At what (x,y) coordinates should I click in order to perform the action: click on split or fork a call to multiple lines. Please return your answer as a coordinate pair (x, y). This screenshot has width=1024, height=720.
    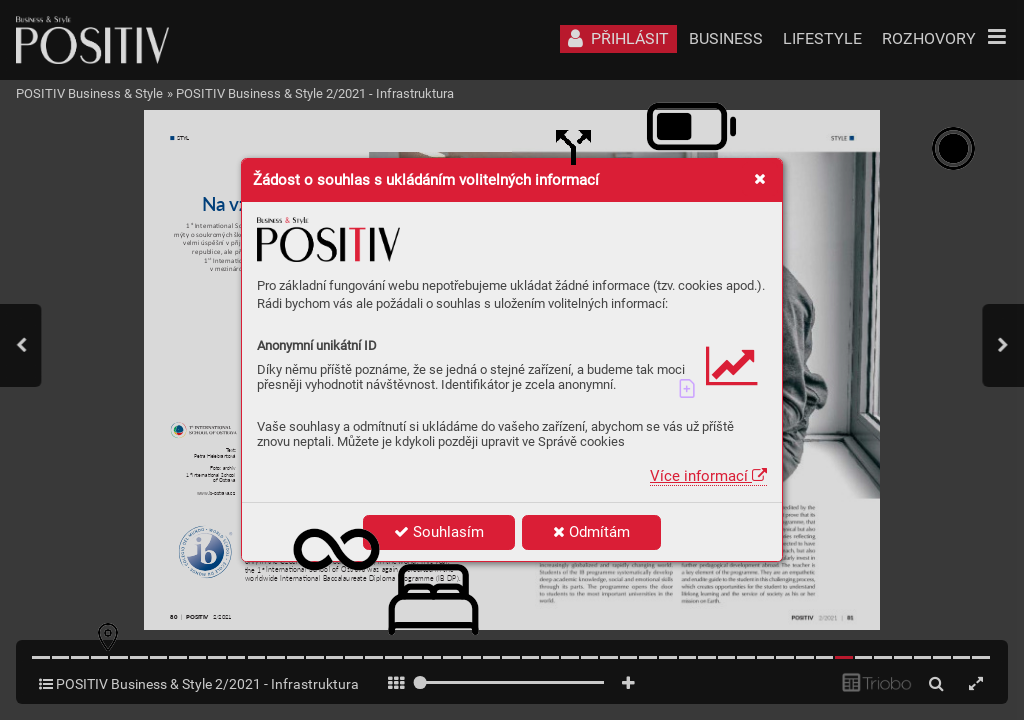
    Looking at the image, I should click on (573, 147).